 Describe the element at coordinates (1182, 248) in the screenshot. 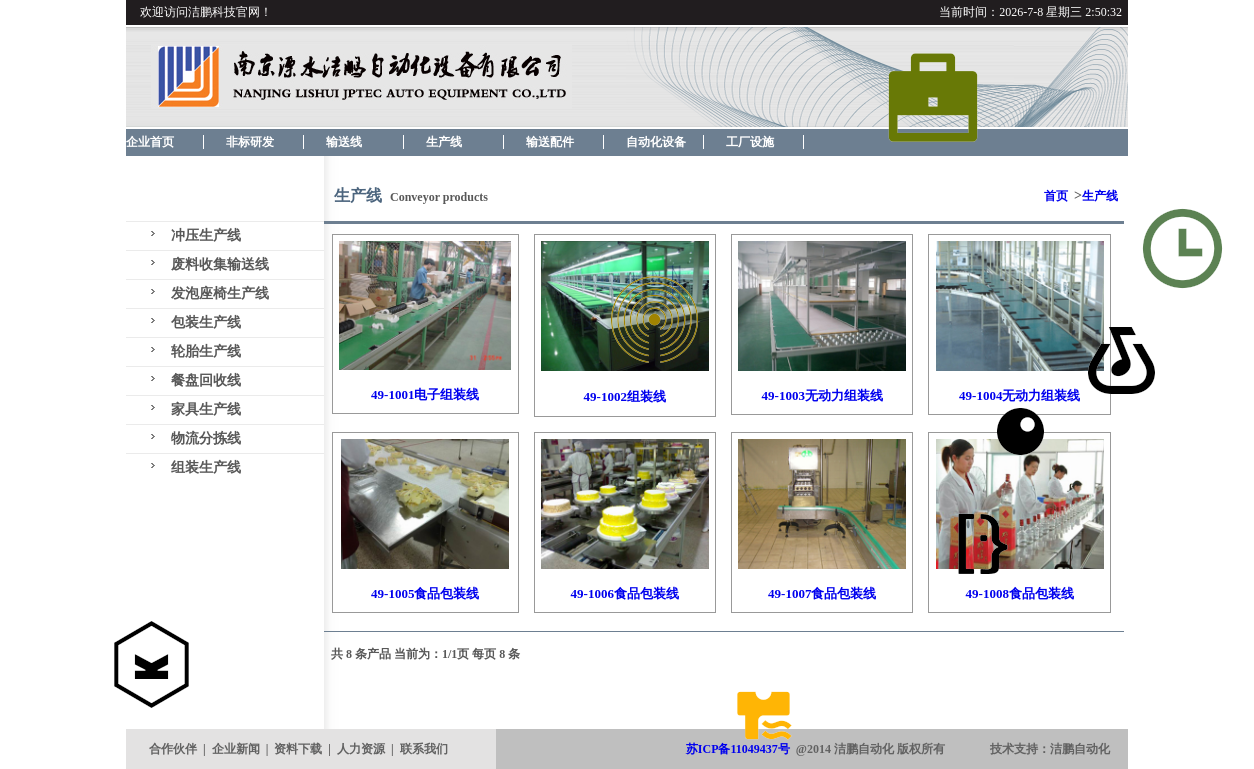

I see `view time or clock settings` at that location.